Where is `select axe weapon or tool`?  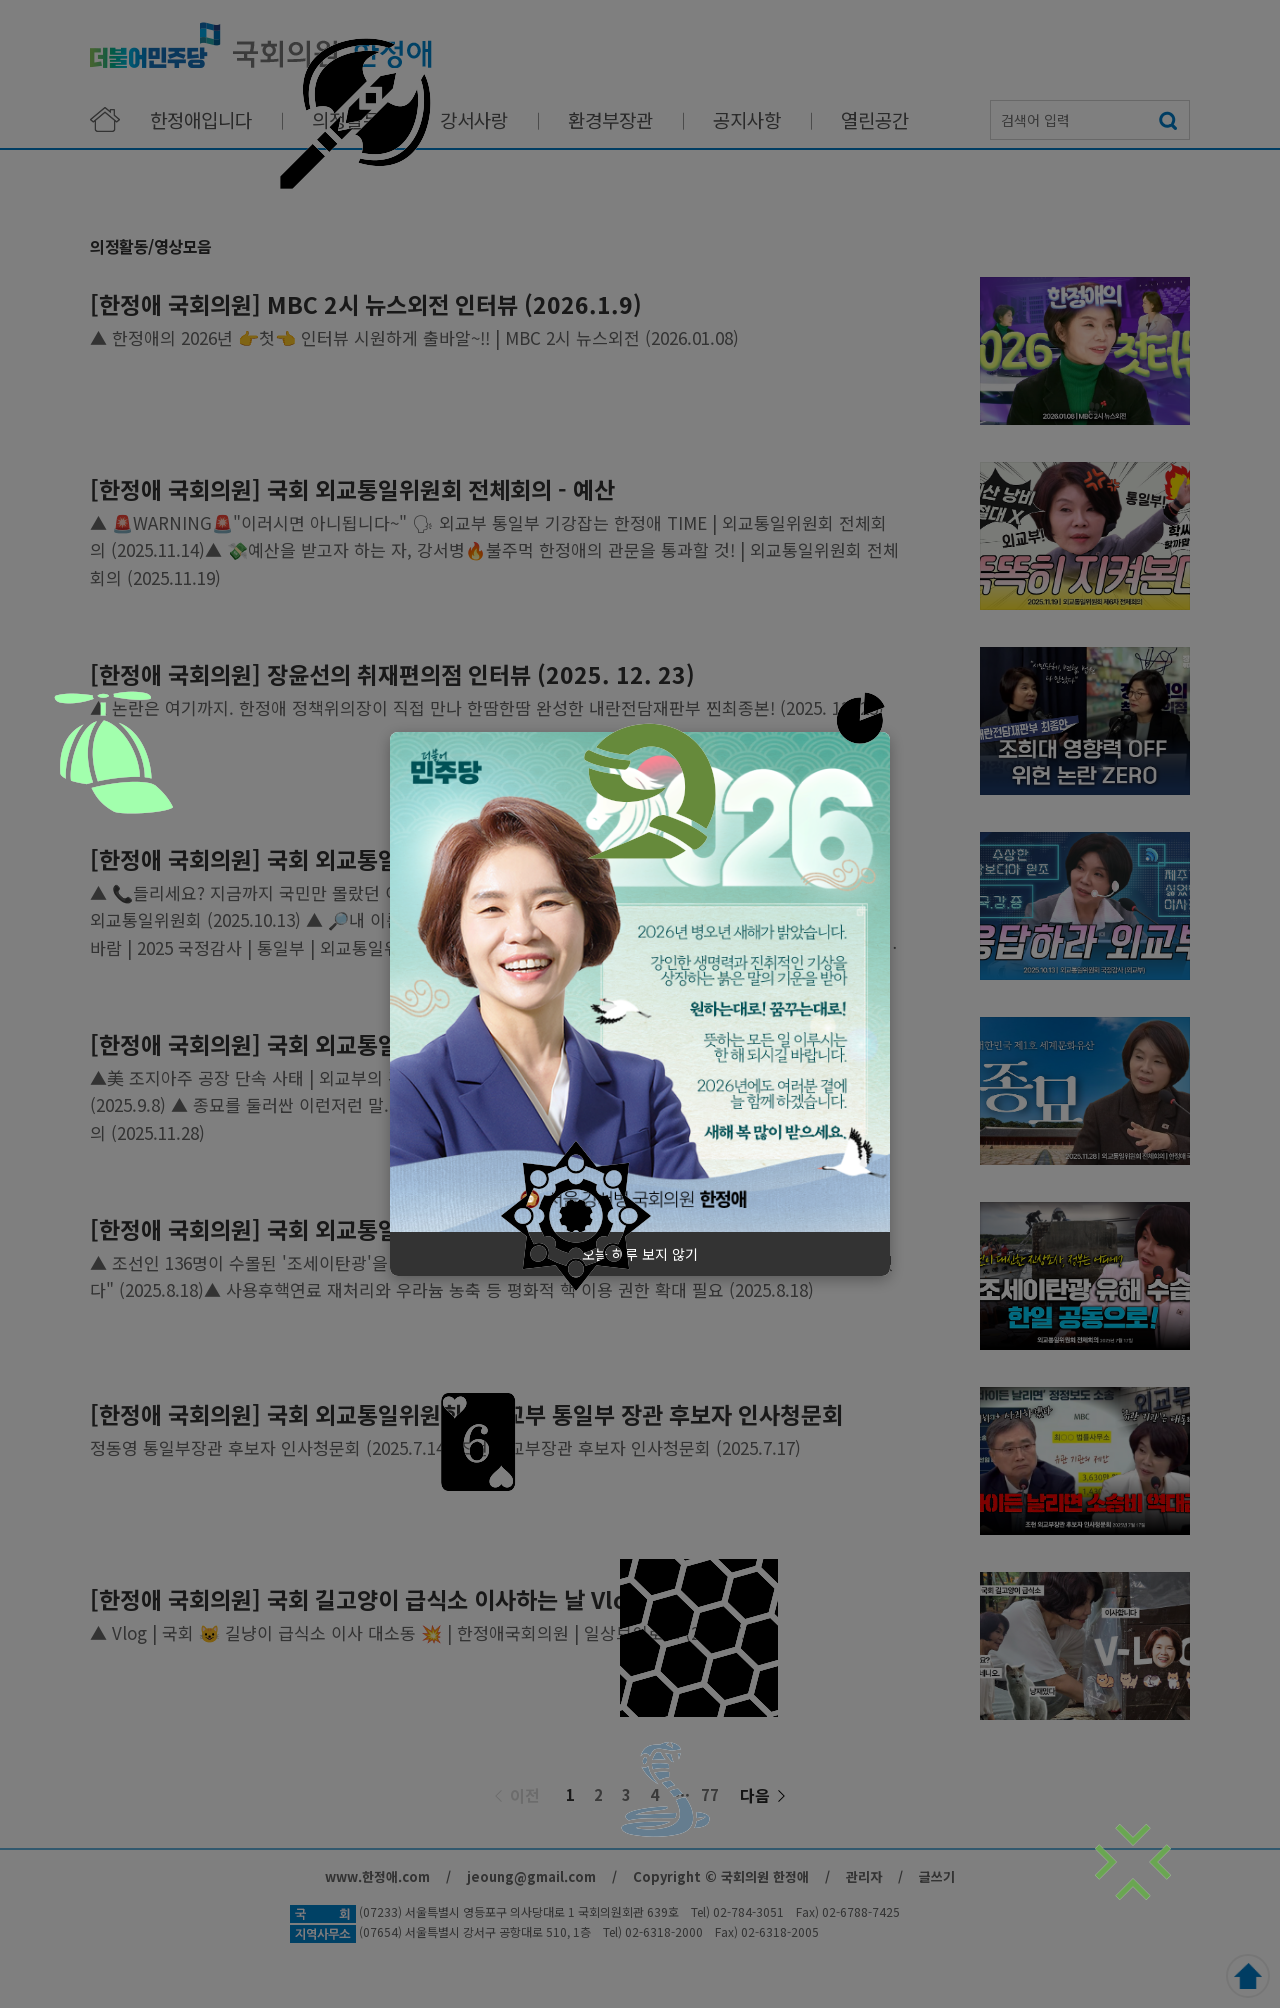 select axe weapon or tool is located at coordinates (357, 111).